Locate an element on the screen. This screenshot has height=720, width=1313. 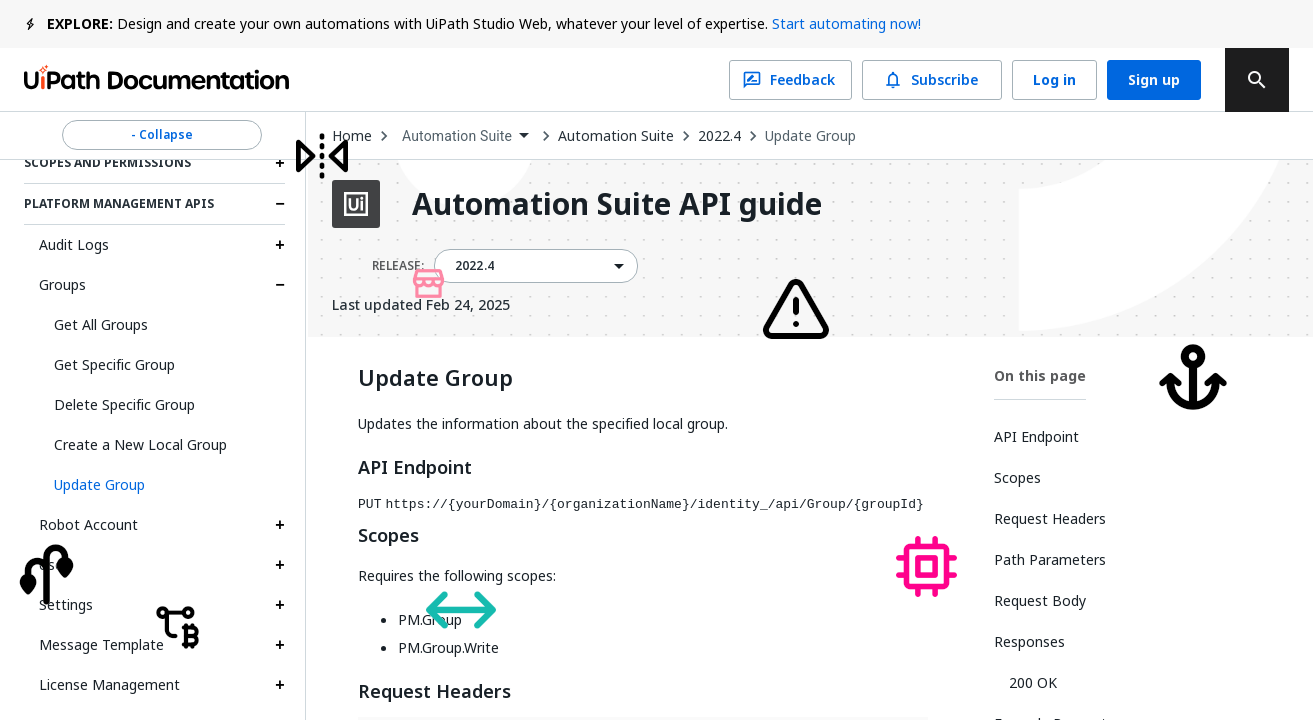
access the online store or marketplace is located at coordinates (428, 283).